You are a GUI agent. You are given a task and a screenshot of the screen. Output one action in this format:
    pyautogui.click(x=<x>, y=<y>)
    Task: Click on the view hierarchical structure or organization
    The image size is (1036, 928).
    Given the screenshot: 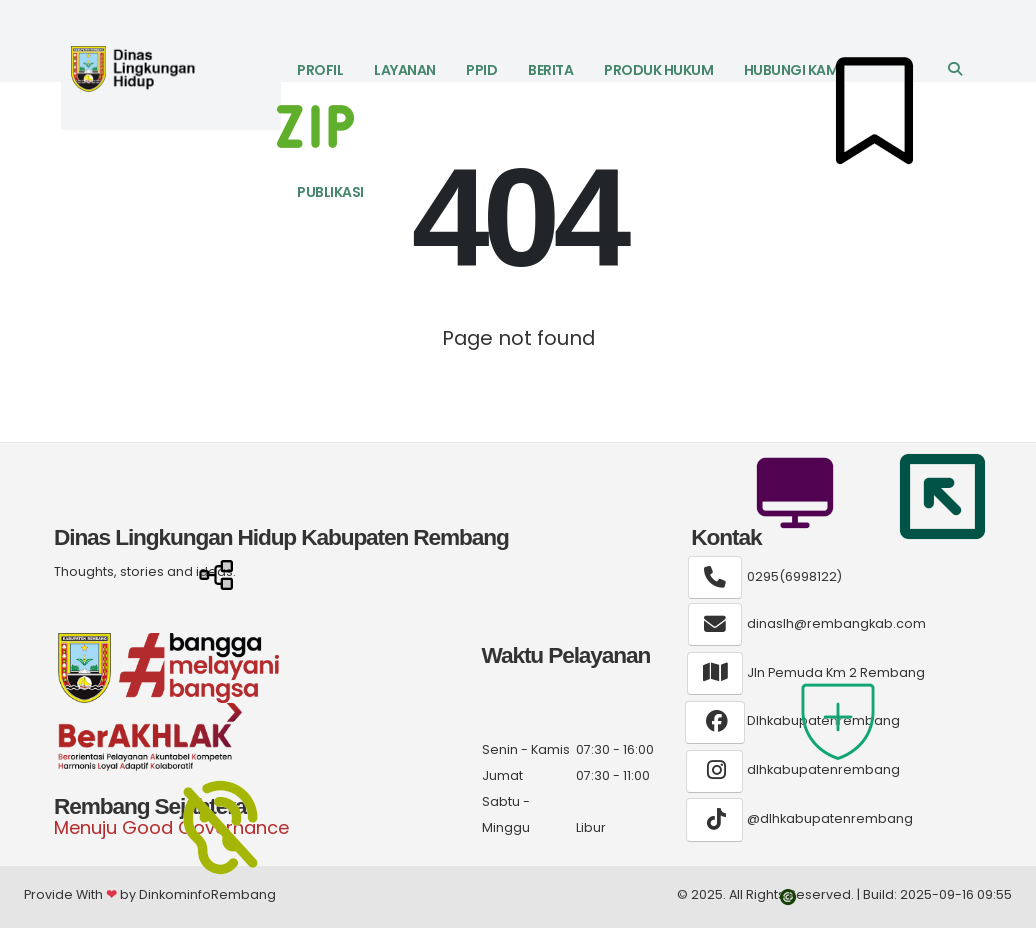 What is the action you would take?
    pyautogui.click(x=218, y=575)
    